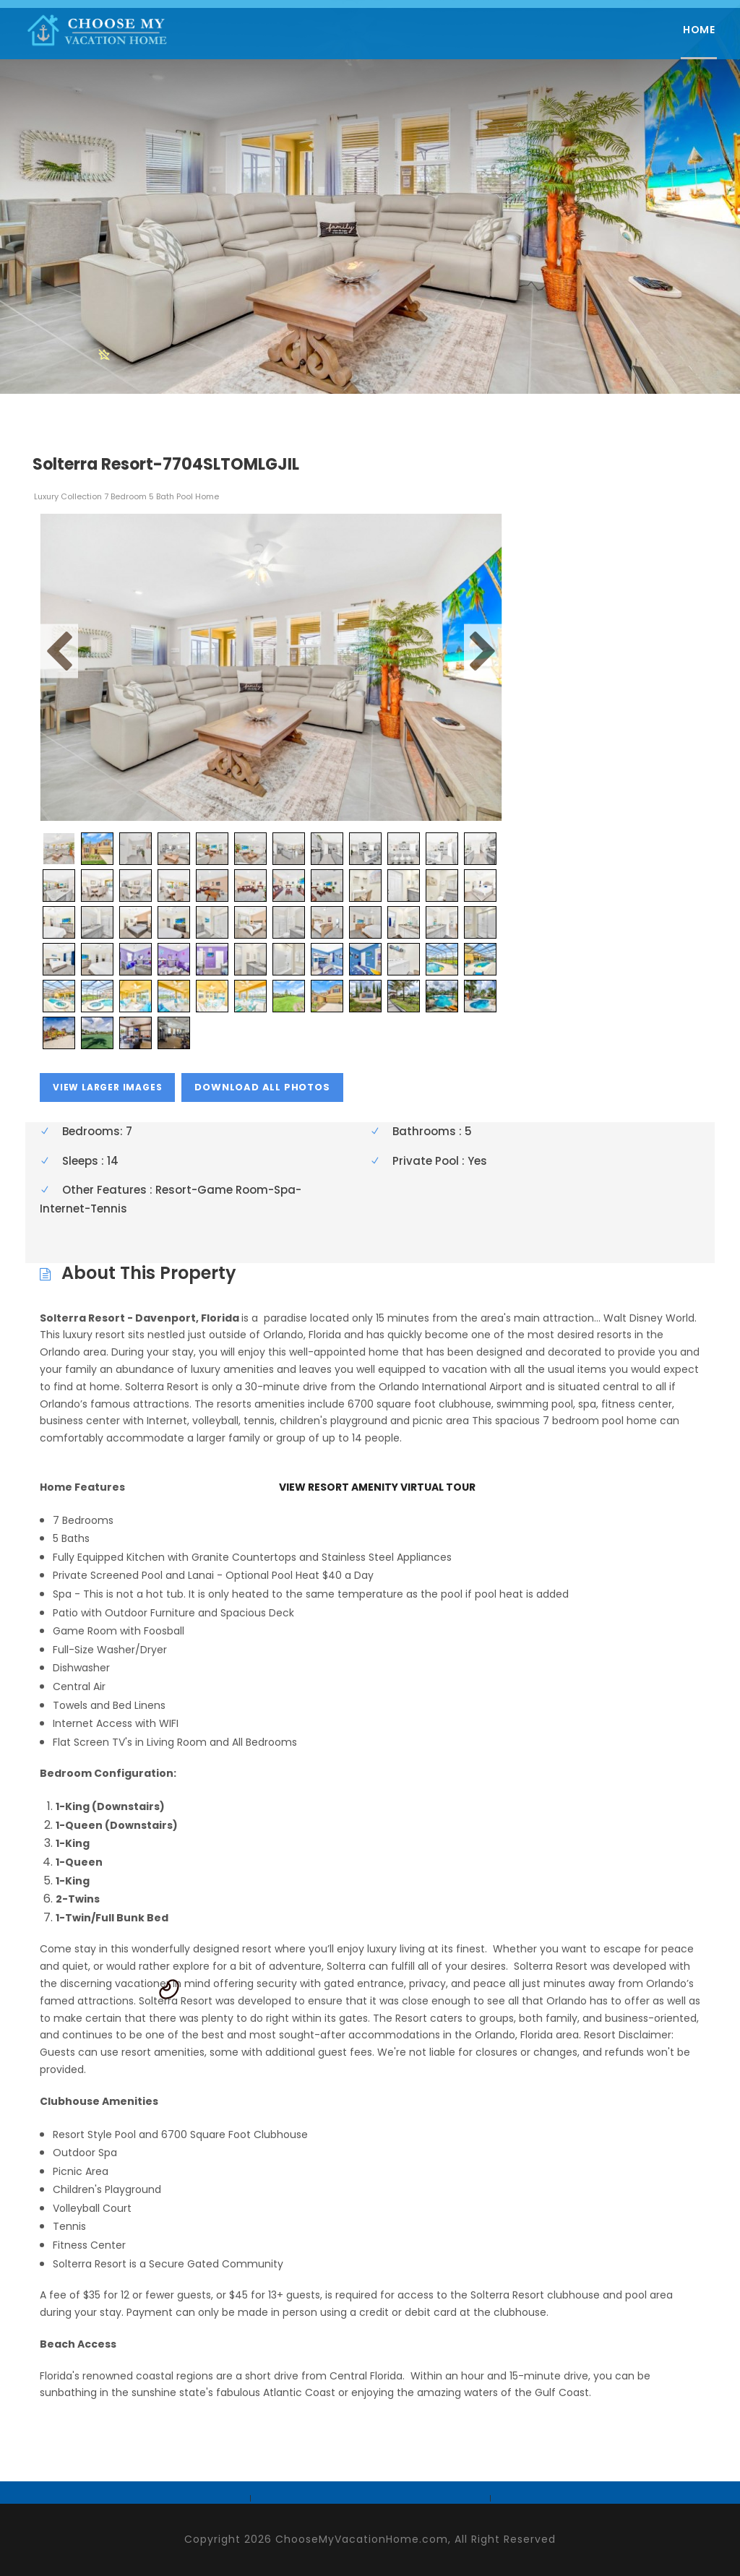 Image resolution: width=740 pixels, height=2576 pixels. What do you see at coordinates (169, 1989) in the screenshot?
I see `indicates bean or legume ingredient` at bounding box center [169, 1989].